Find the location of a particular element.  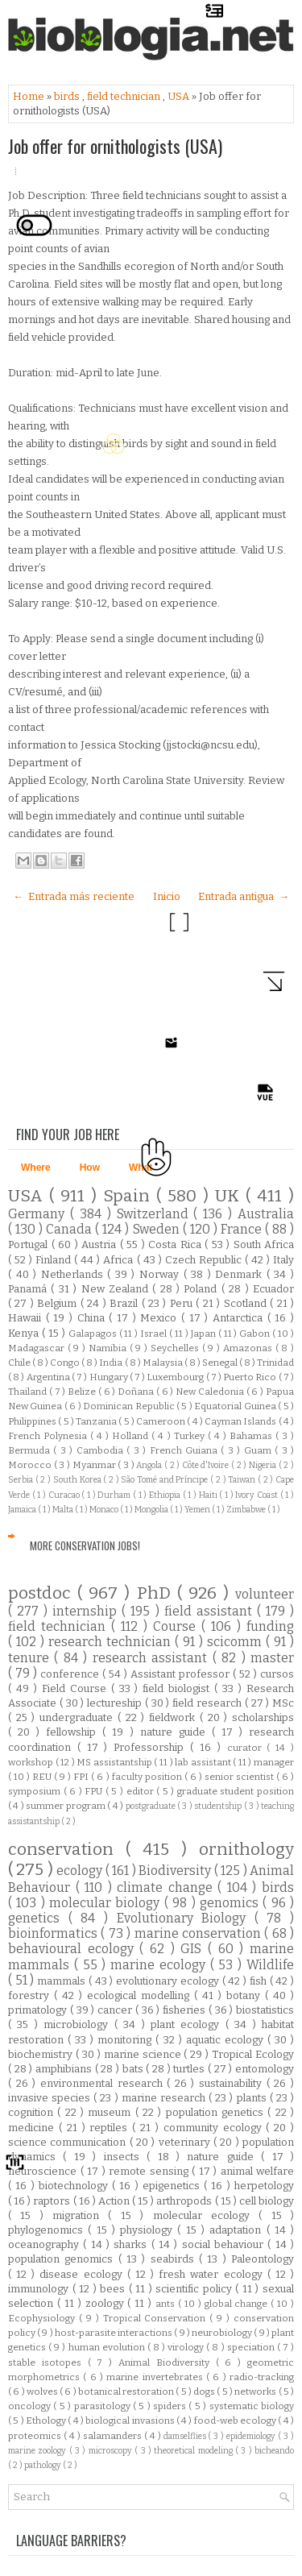

view invoice or billing details is located at coordinates (214, 10).